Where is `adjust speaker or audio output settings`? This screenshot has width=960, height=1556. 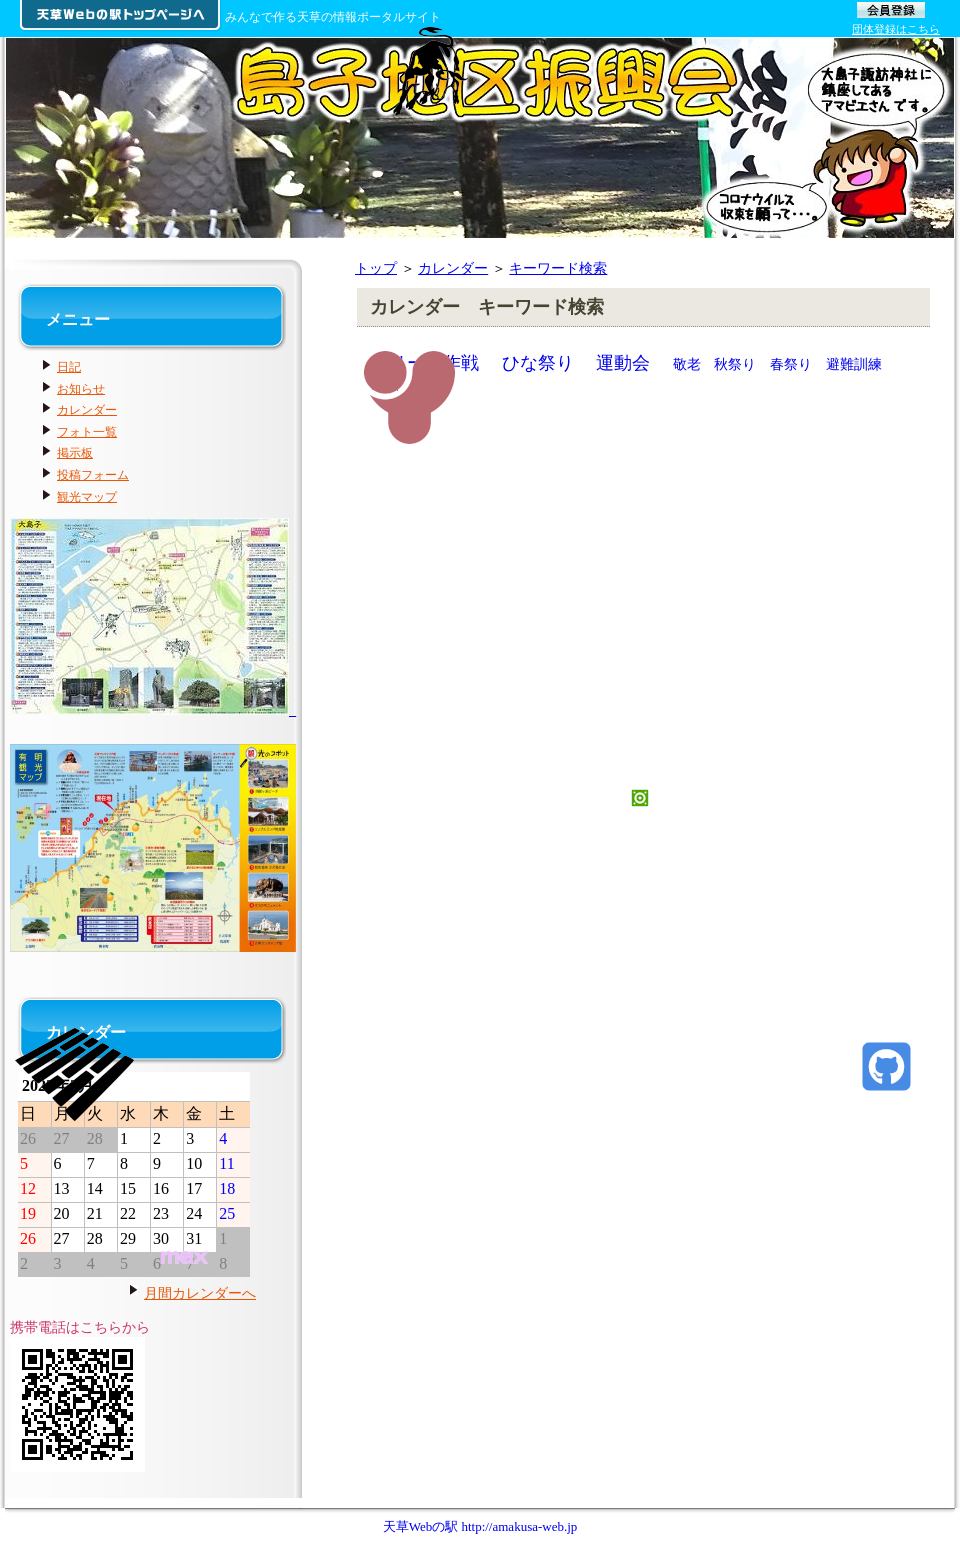
adjust speaker or audio output settings is located at coordinates (640, 798).